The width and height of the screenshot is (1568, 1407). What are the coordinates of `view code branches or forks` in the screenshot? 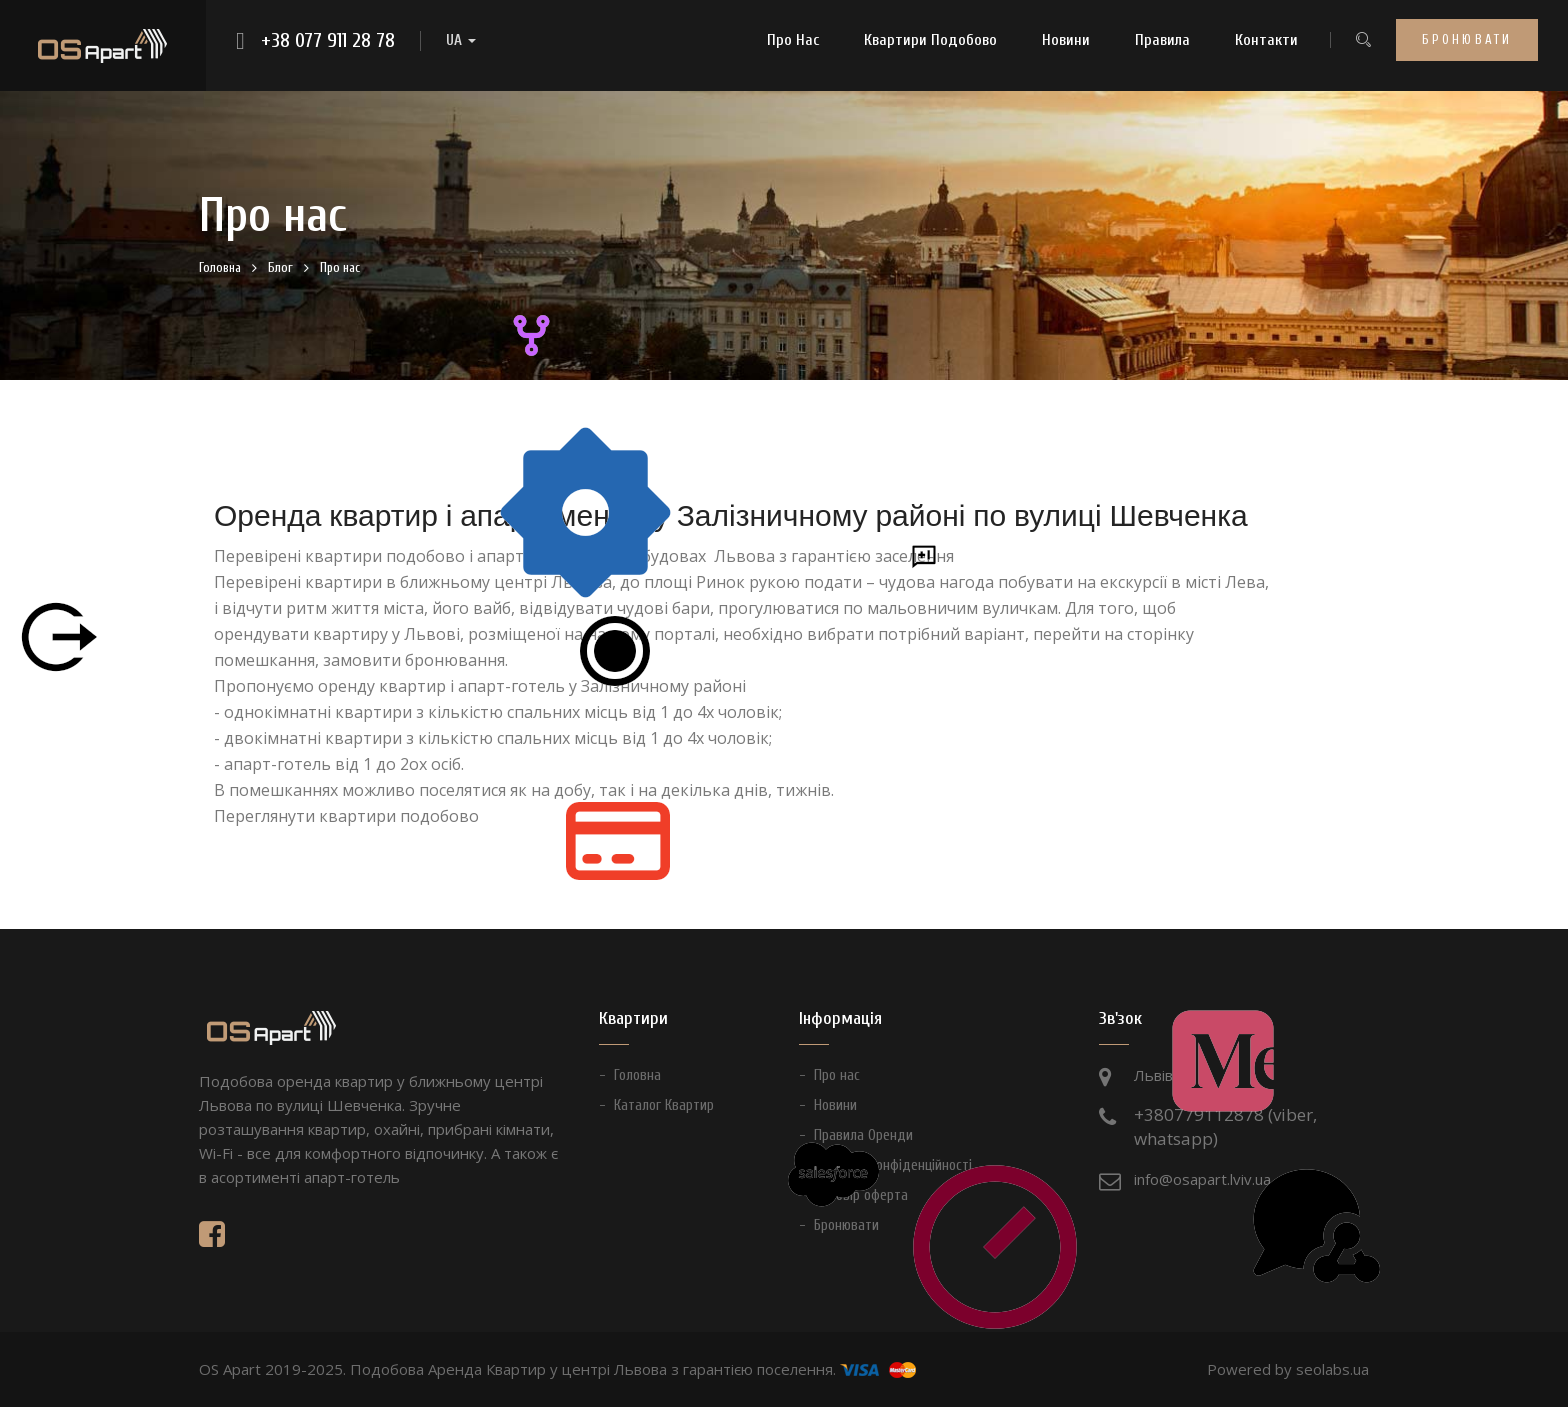 It's located at (531, 335).